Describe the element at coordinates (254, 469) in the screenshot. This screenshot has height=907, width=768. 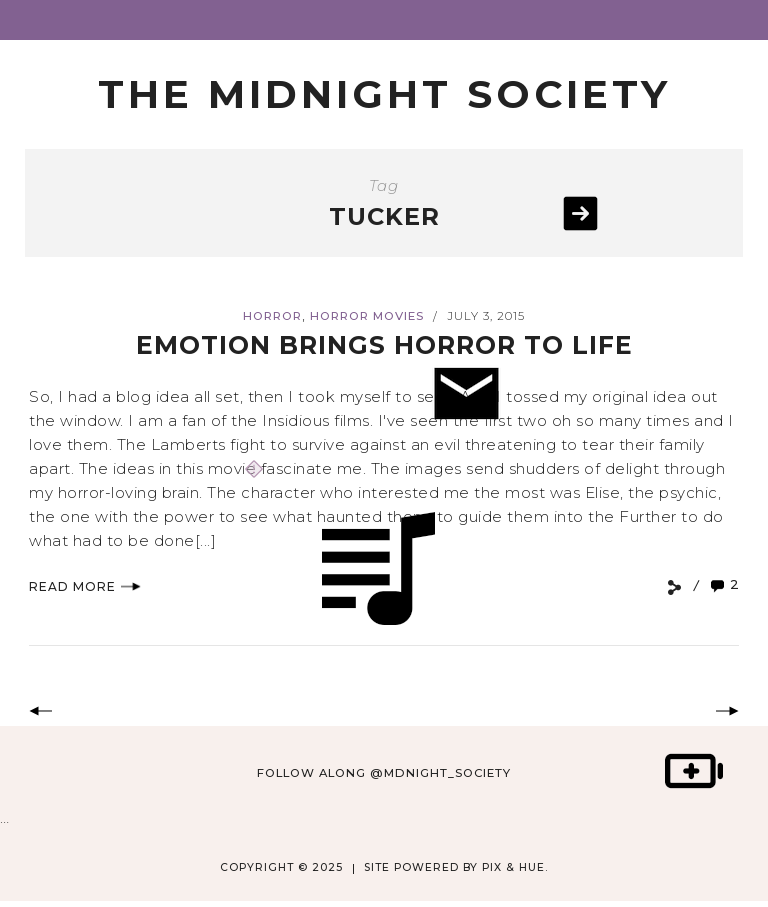
I see `indicates a warning or caution state` at that location.